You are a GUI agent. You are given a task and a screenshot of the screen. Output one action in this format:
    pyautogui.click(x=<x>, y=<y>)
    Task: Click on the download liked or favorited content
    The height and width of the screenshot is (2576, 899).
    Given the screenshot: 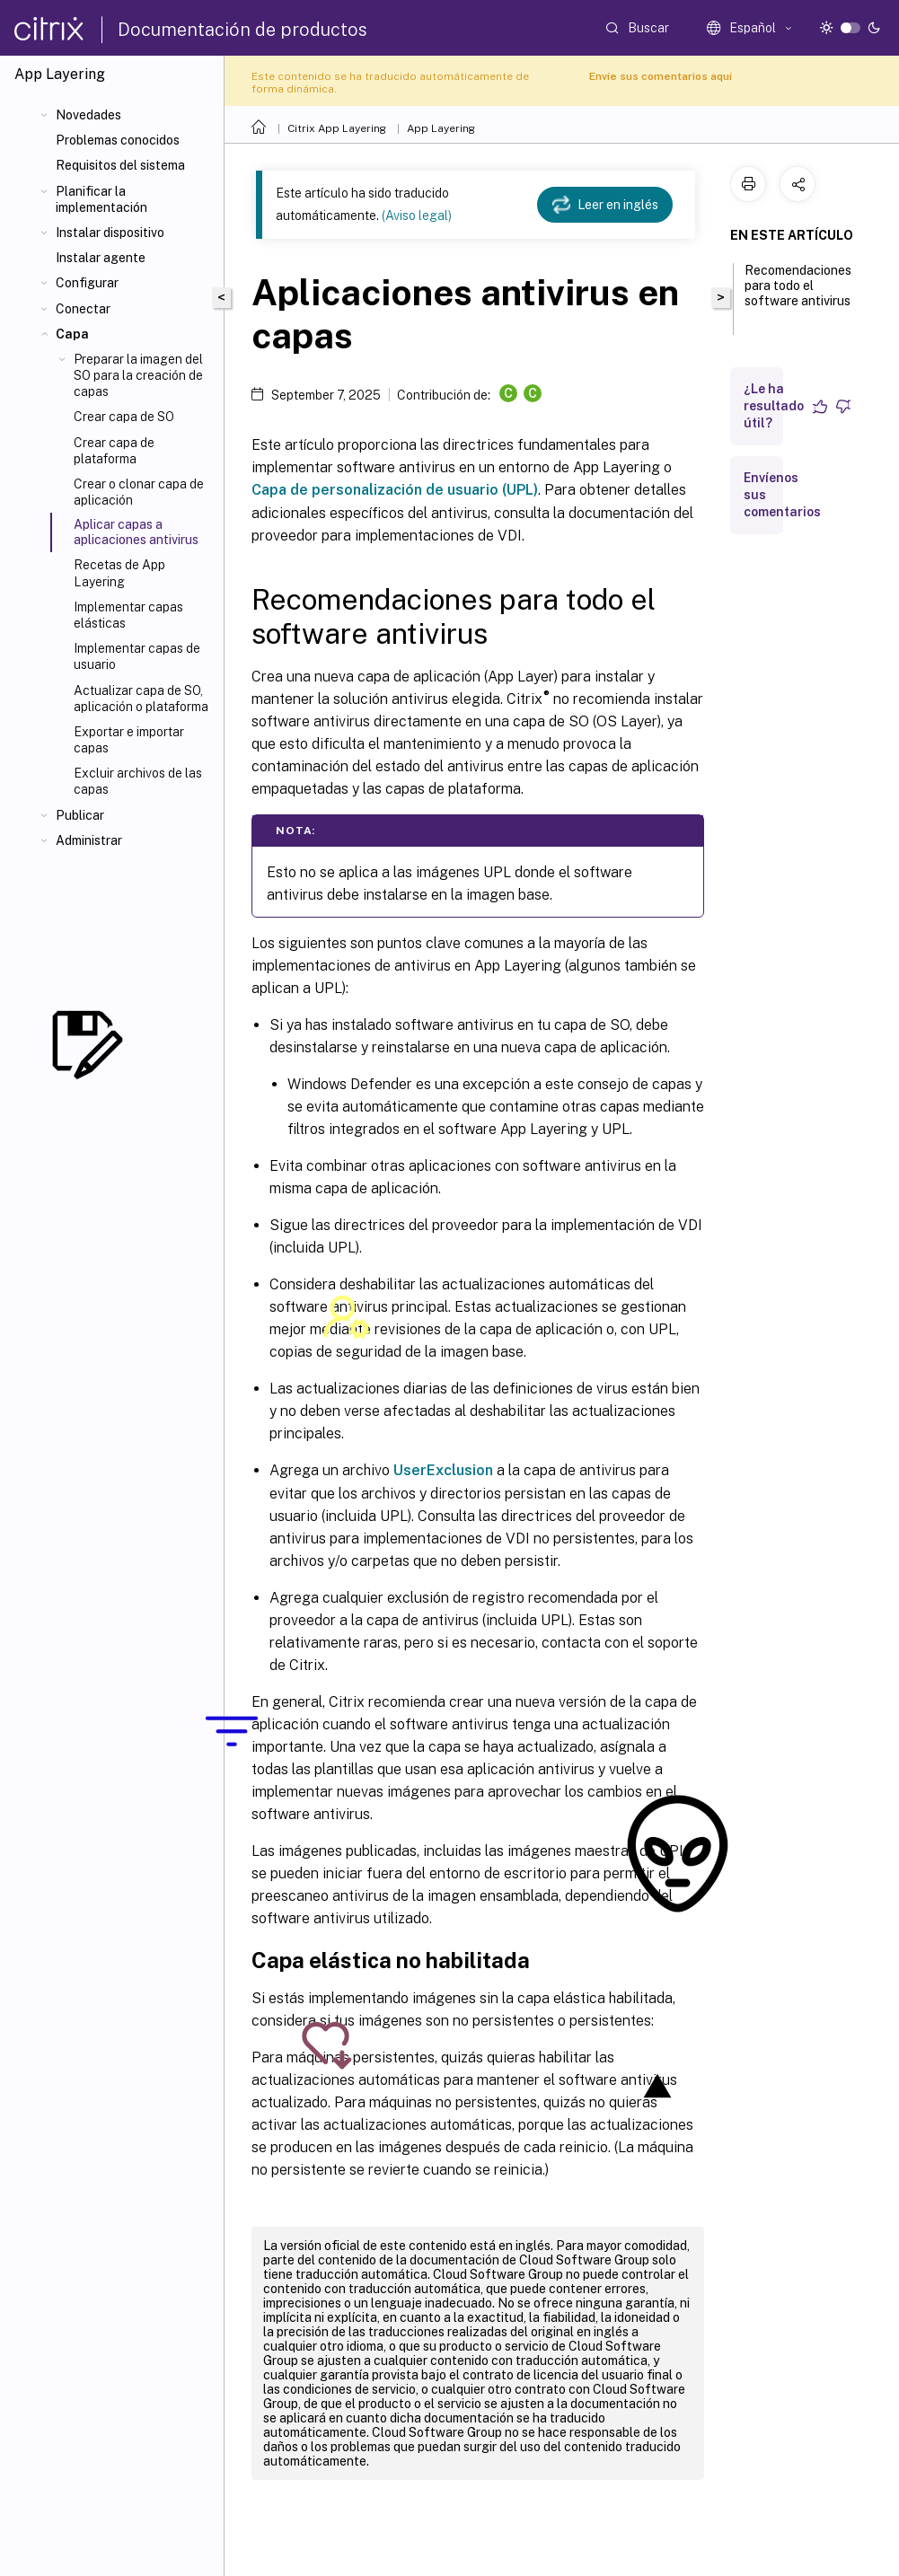 What is the action you would take?
    pyautogui.click(x=325, y=2043)
    